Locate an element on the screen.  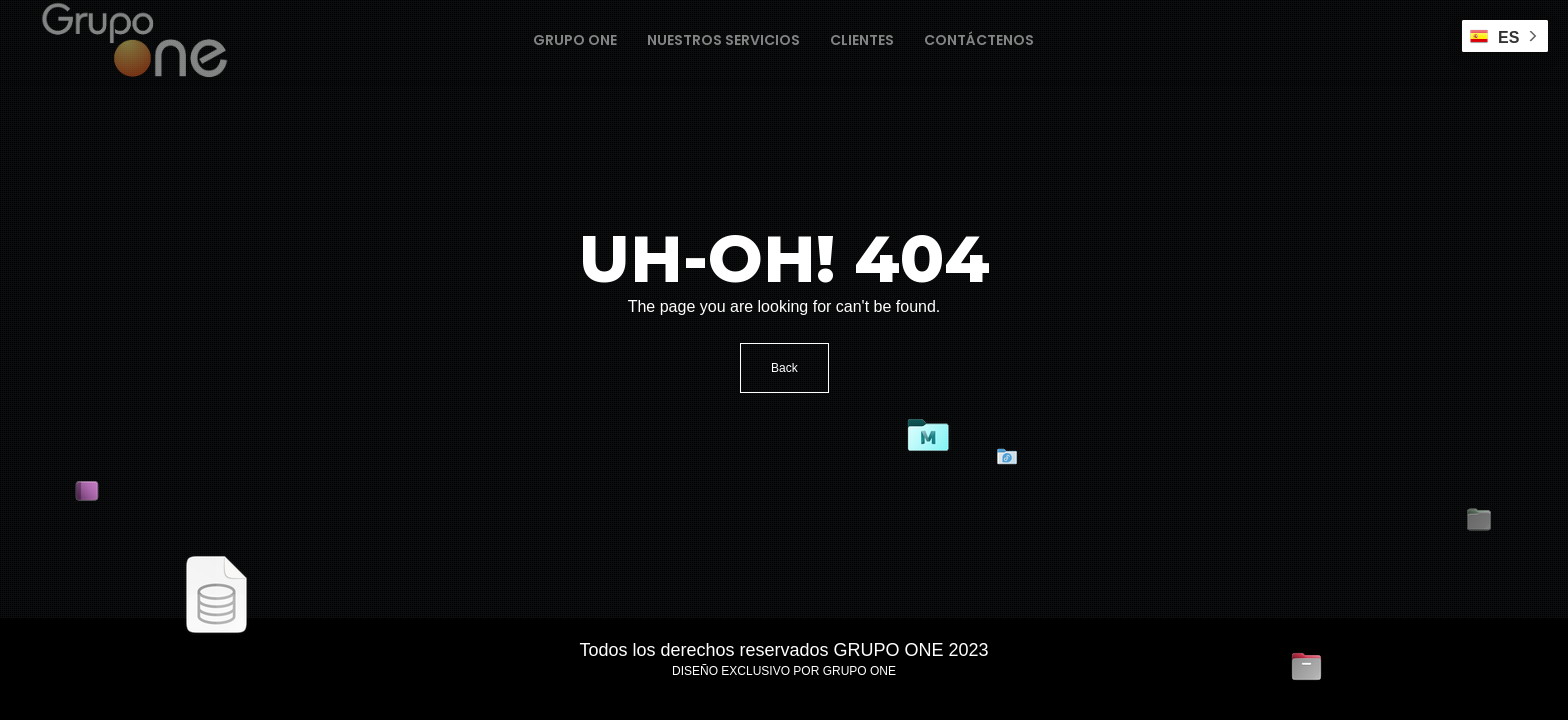
open the file manager application is located at coordinates (1306, 666).